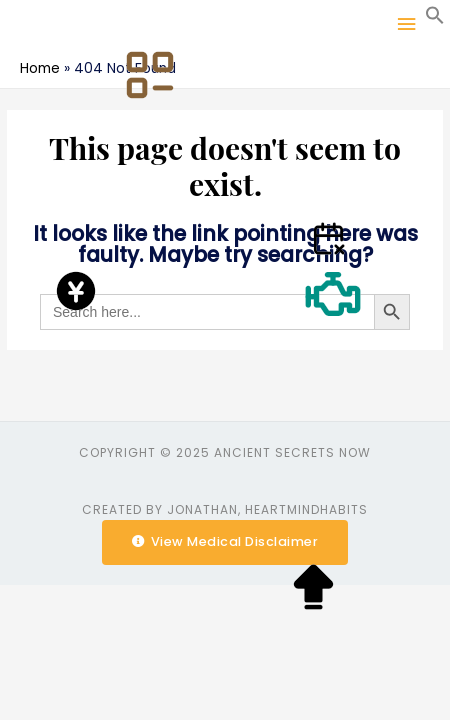 The image size is (450, 720). What do you see at coordinates (76, 291) in the screenshot?
I see `view balance in chinese yuan` at bounding box center [76, 291].